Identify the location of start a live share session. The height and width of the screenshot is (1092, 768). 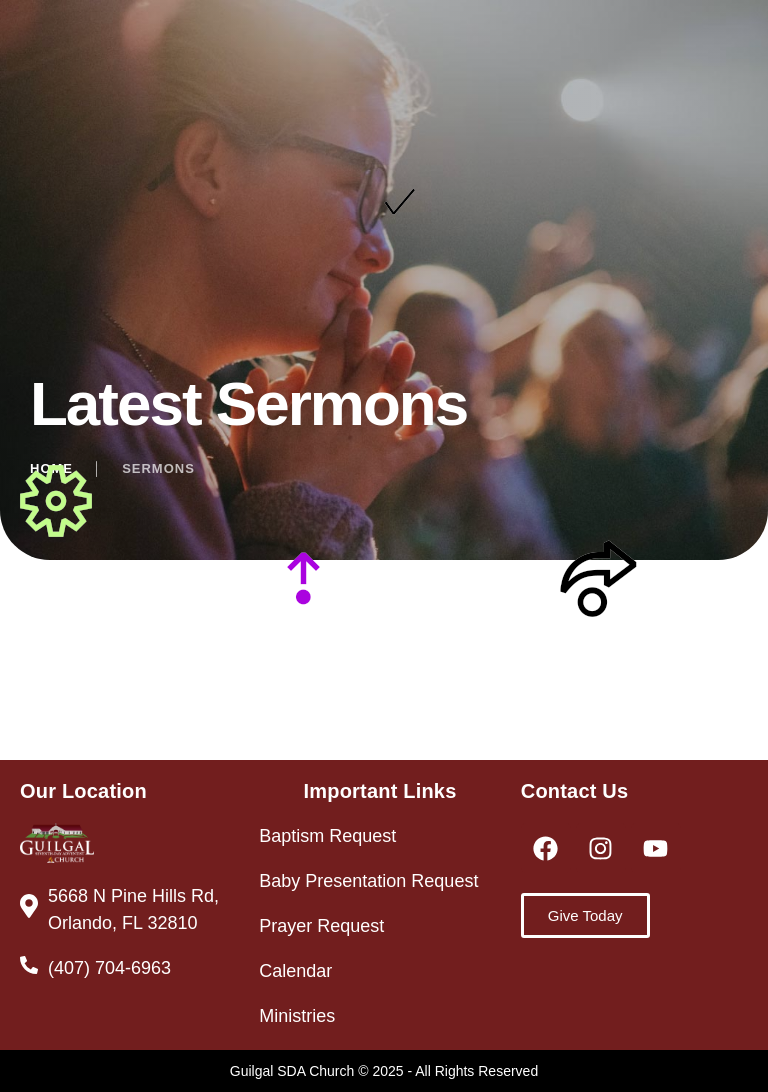
(598, 578).